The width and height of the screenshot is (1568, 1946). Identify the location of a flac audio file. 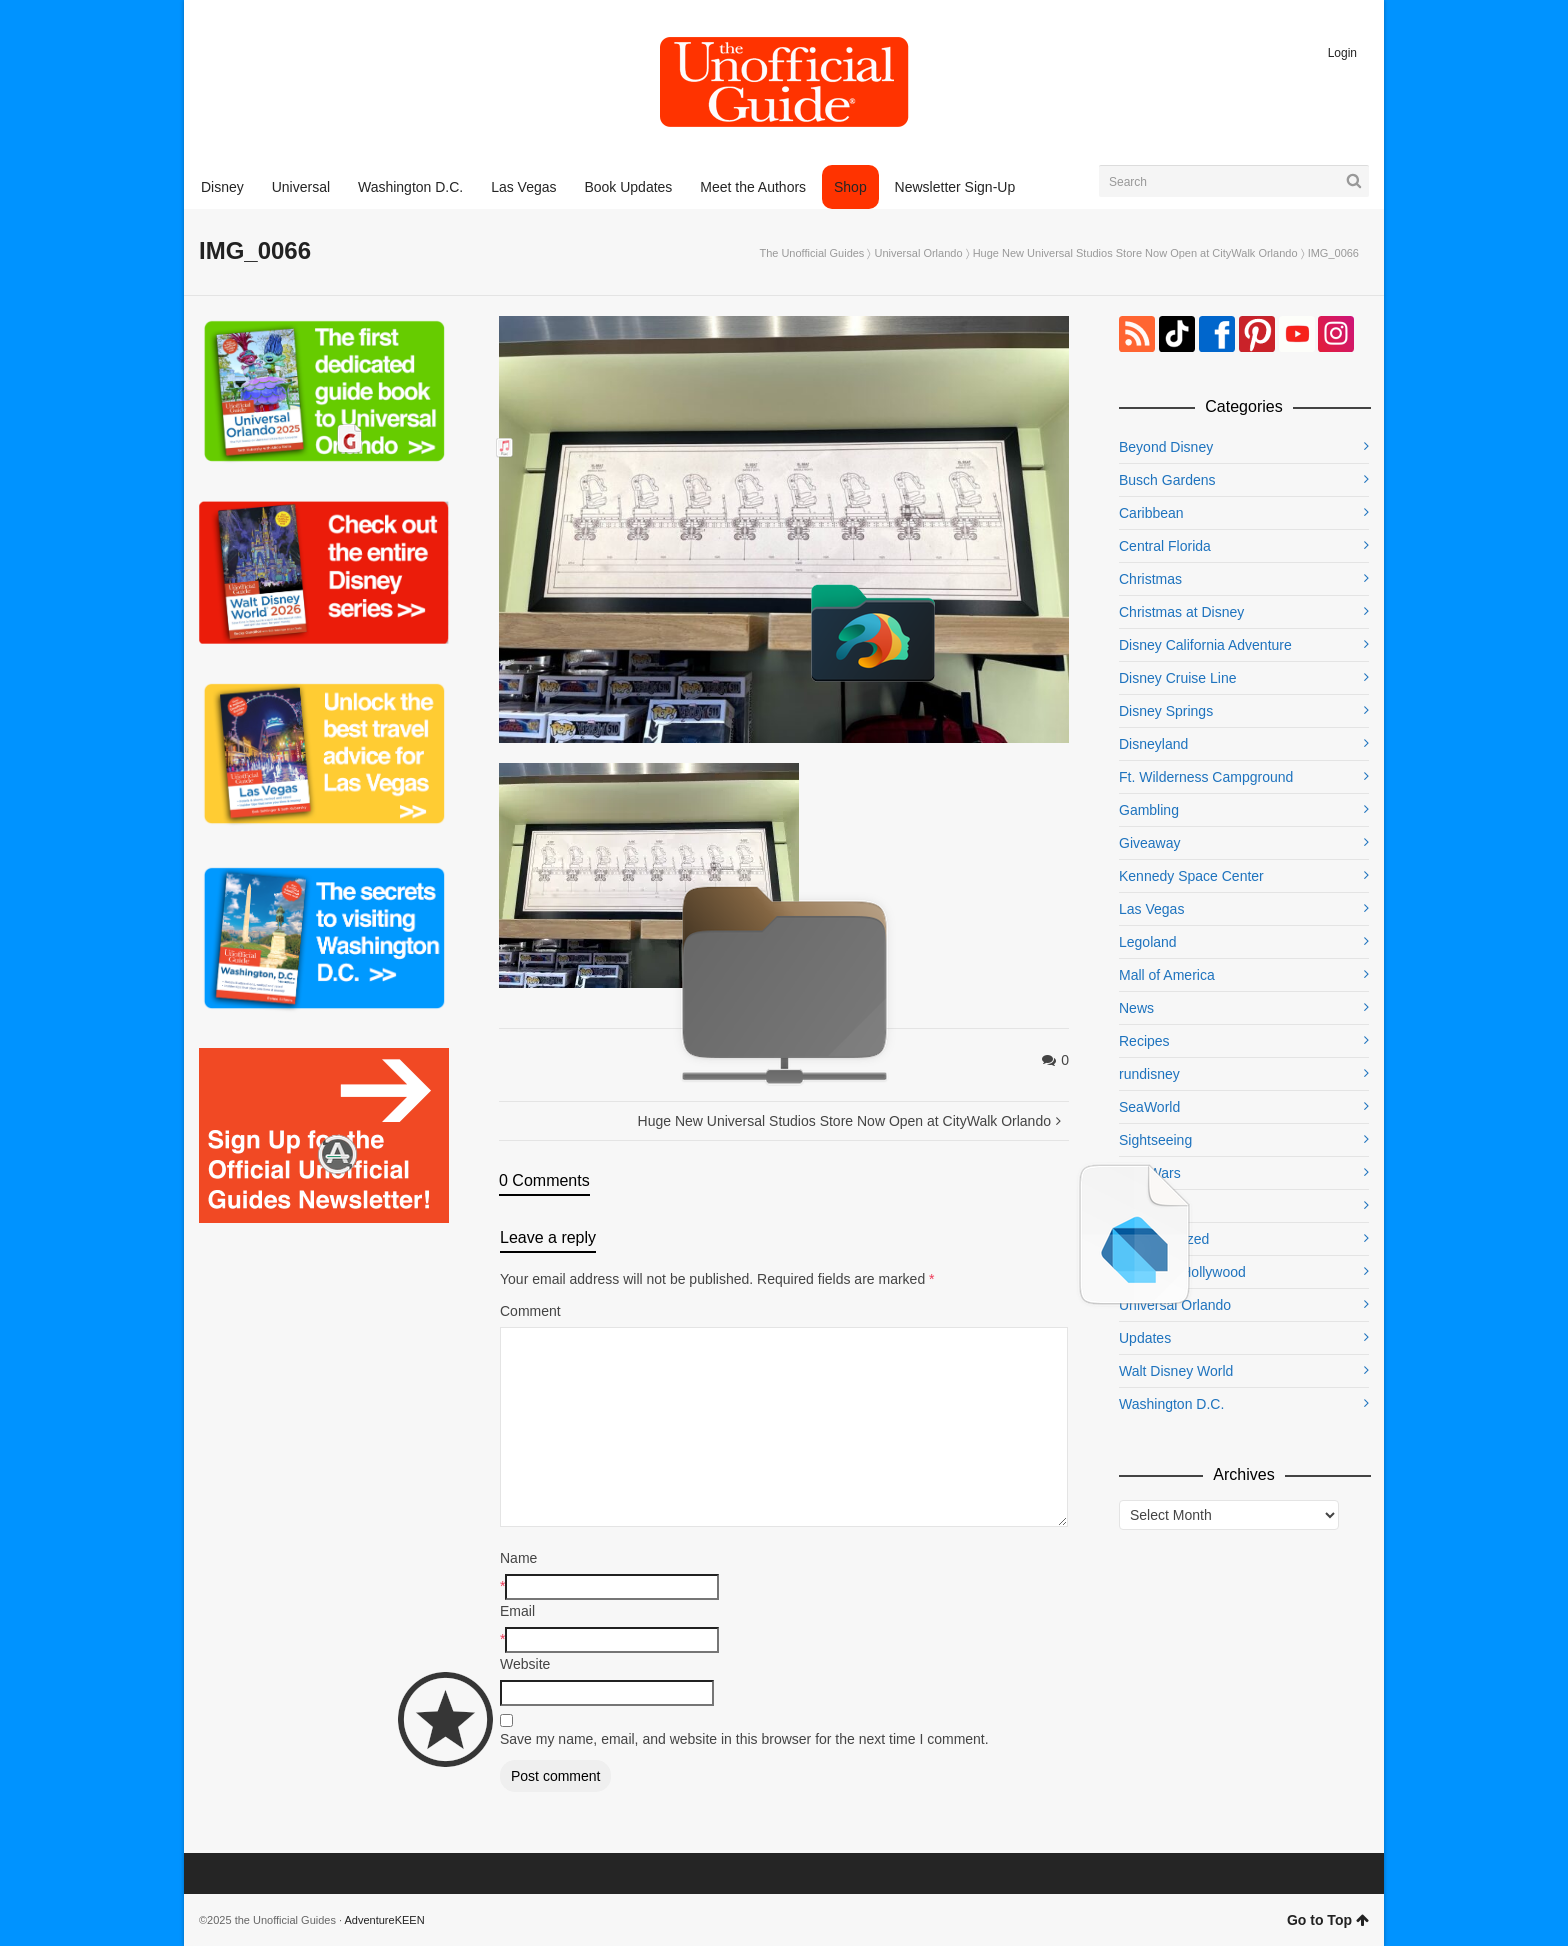
(504, 447).